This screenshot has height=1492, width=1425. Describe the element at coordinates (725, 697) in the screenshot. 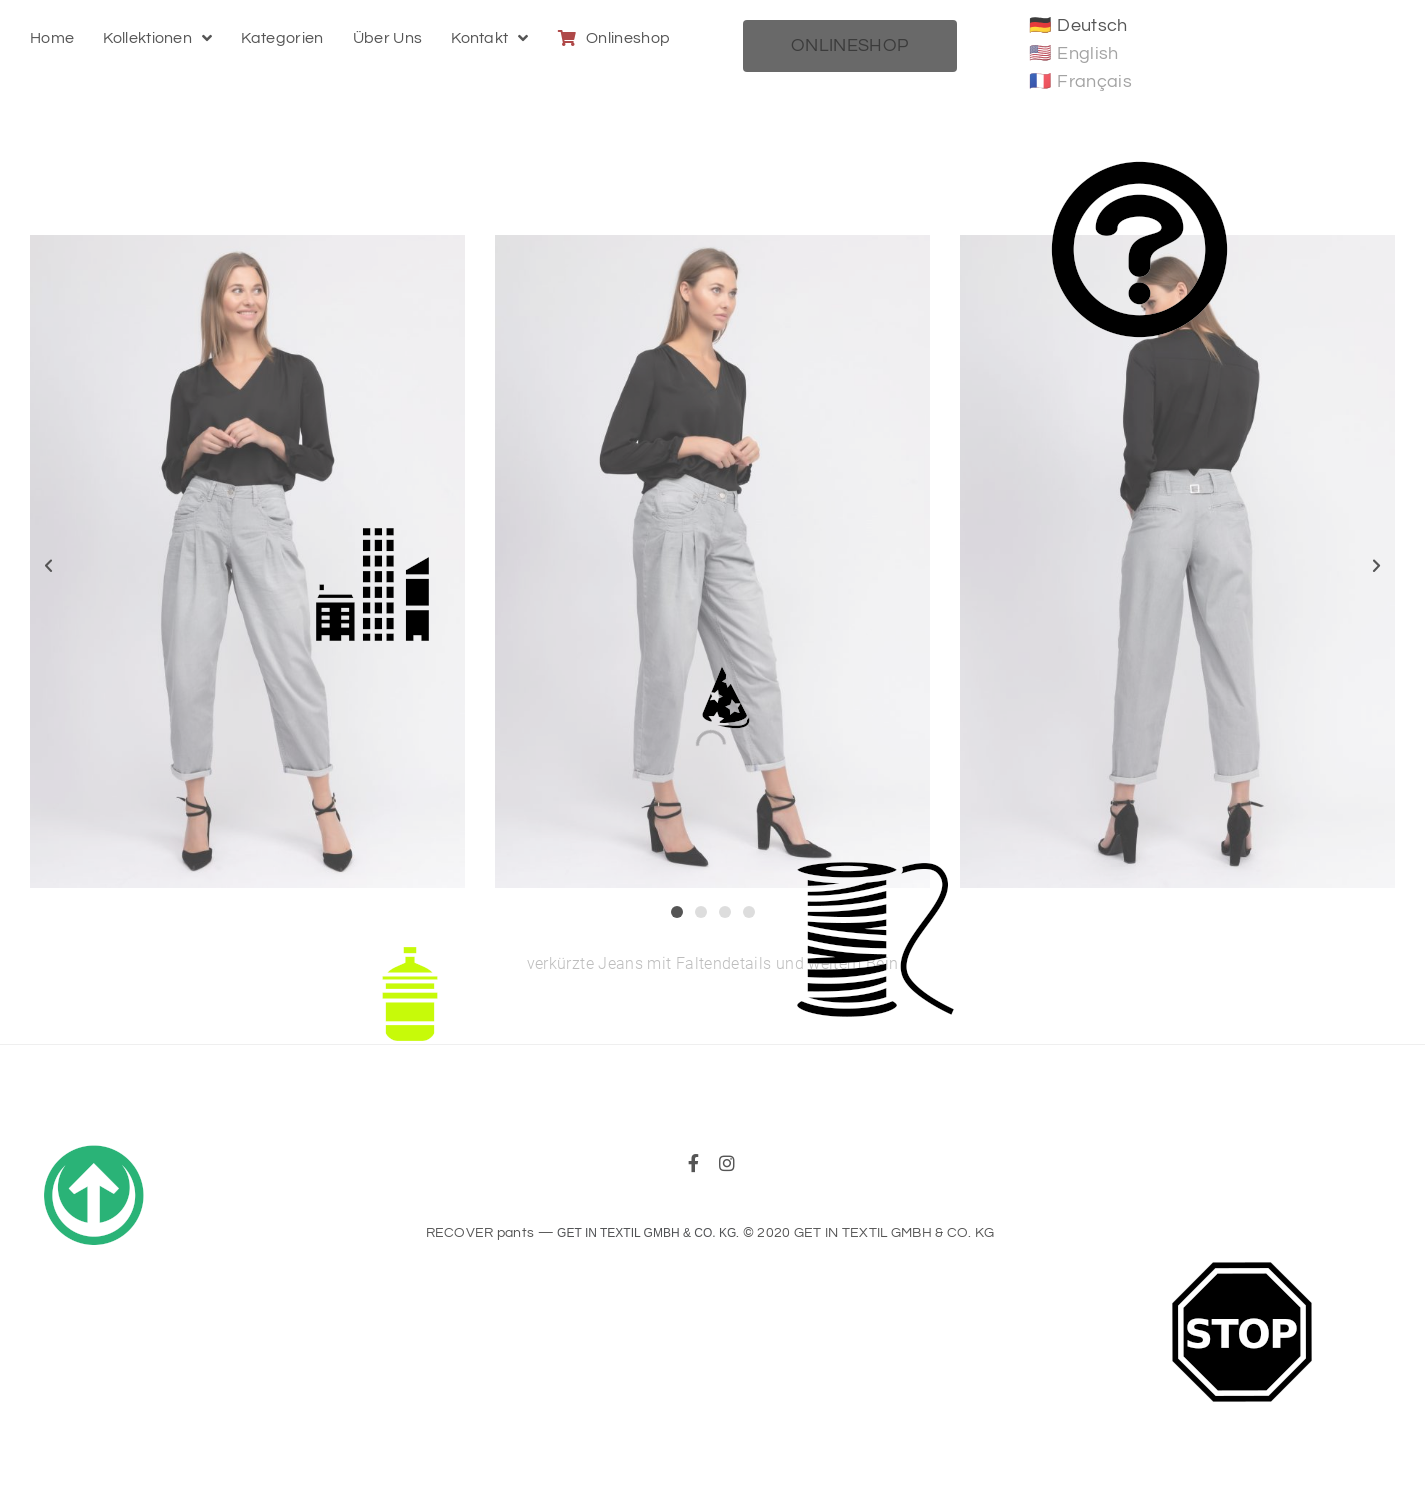

I see `indicates a celebration or birthday event` at that location.